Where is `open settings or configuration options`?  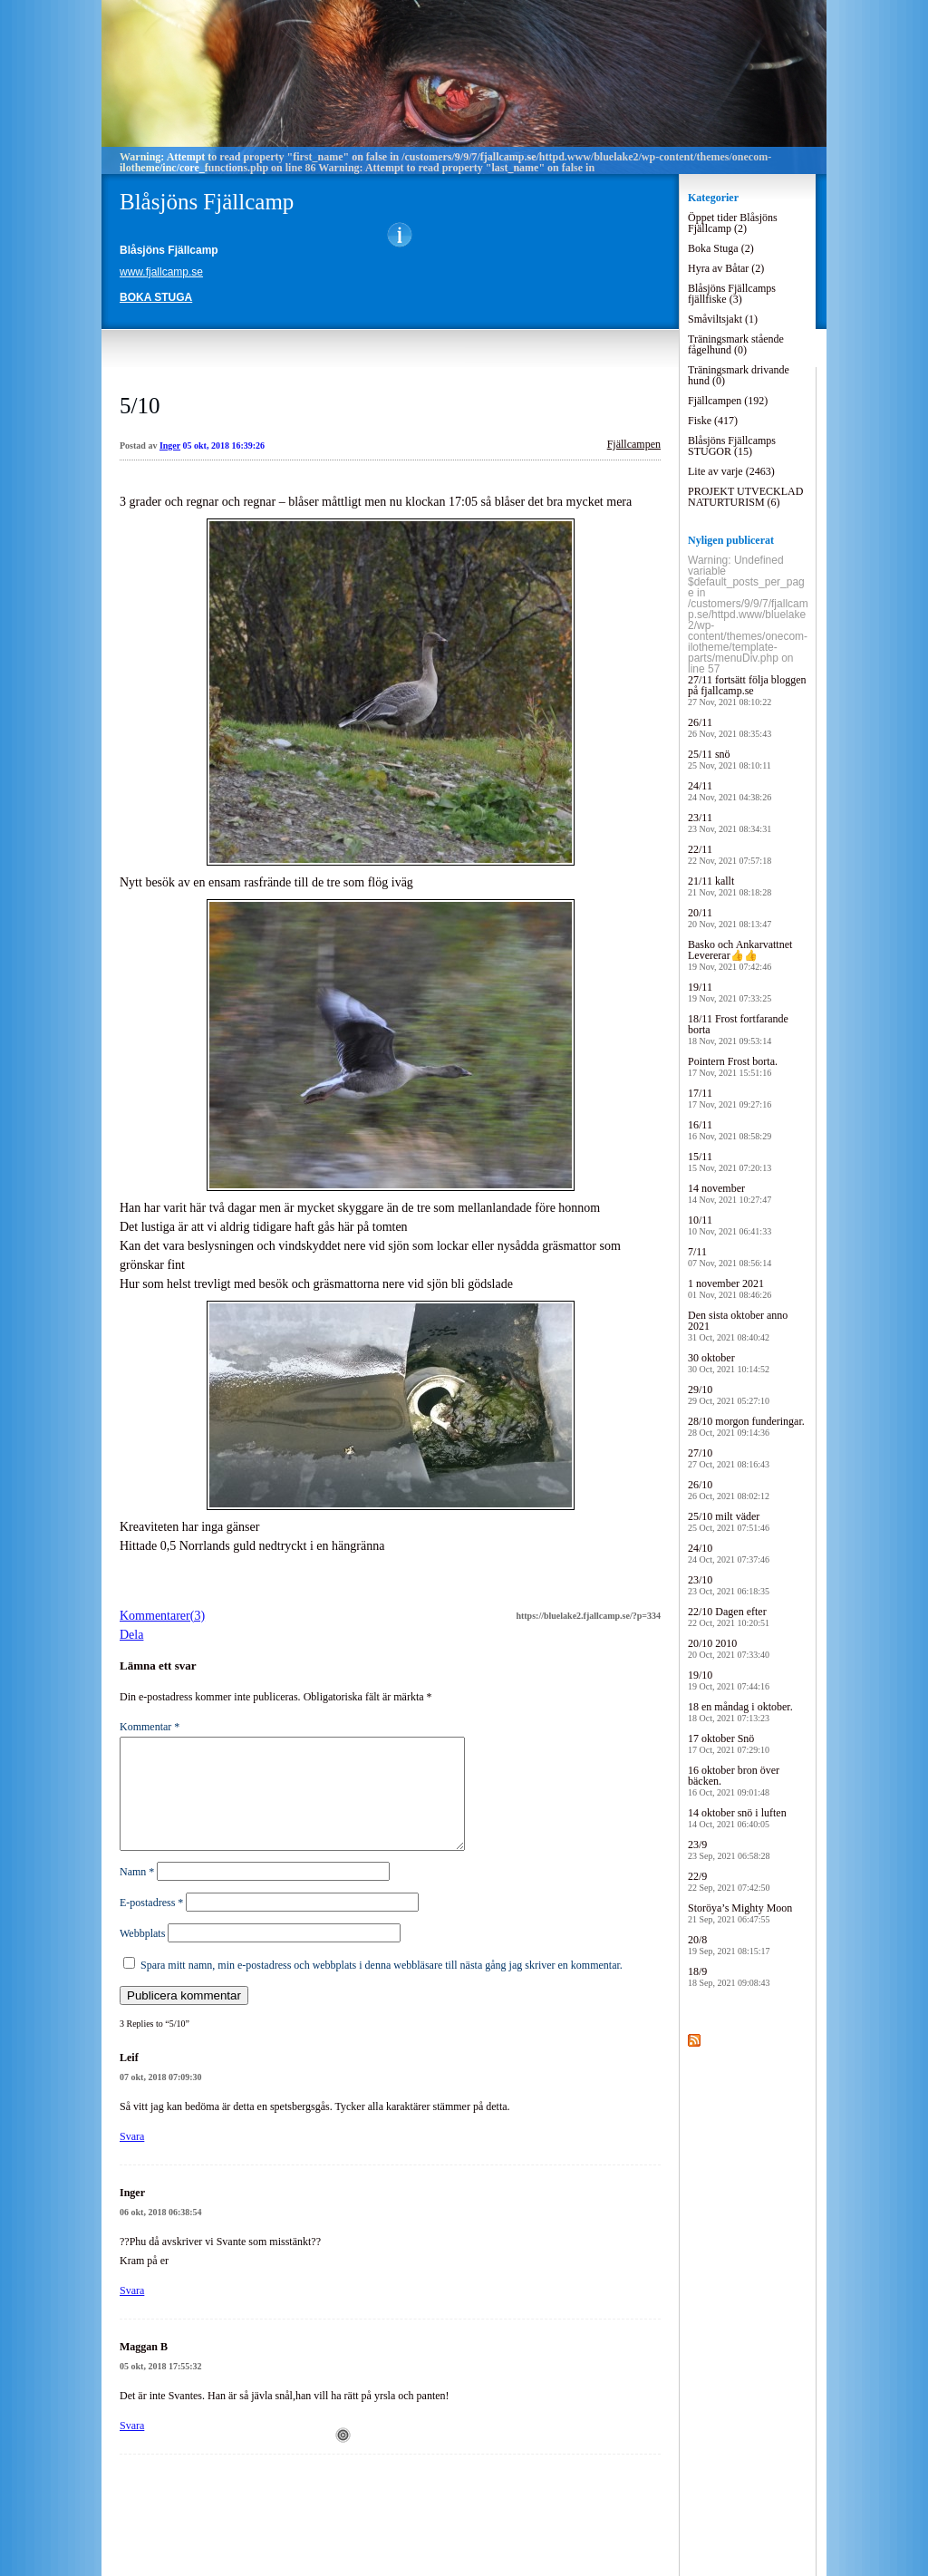 open settings or configuration options is located at coordinates (343, 2435).